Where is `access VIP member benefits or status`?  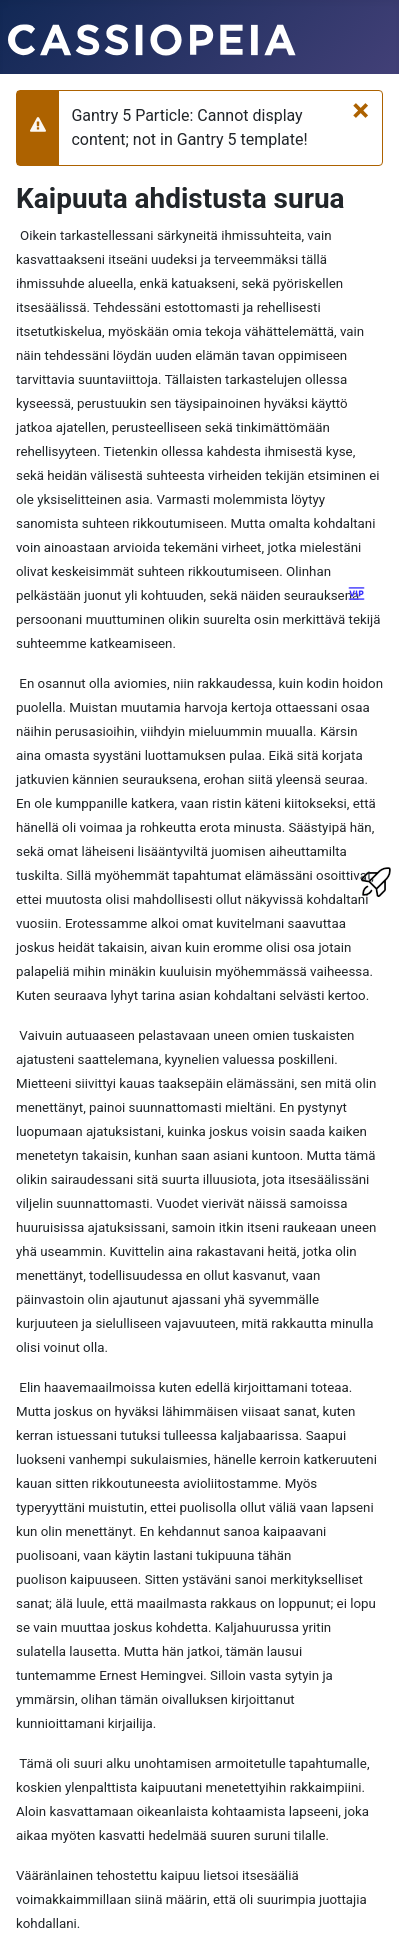 access VIP member benefits or status is located at coordinates (356, 593).